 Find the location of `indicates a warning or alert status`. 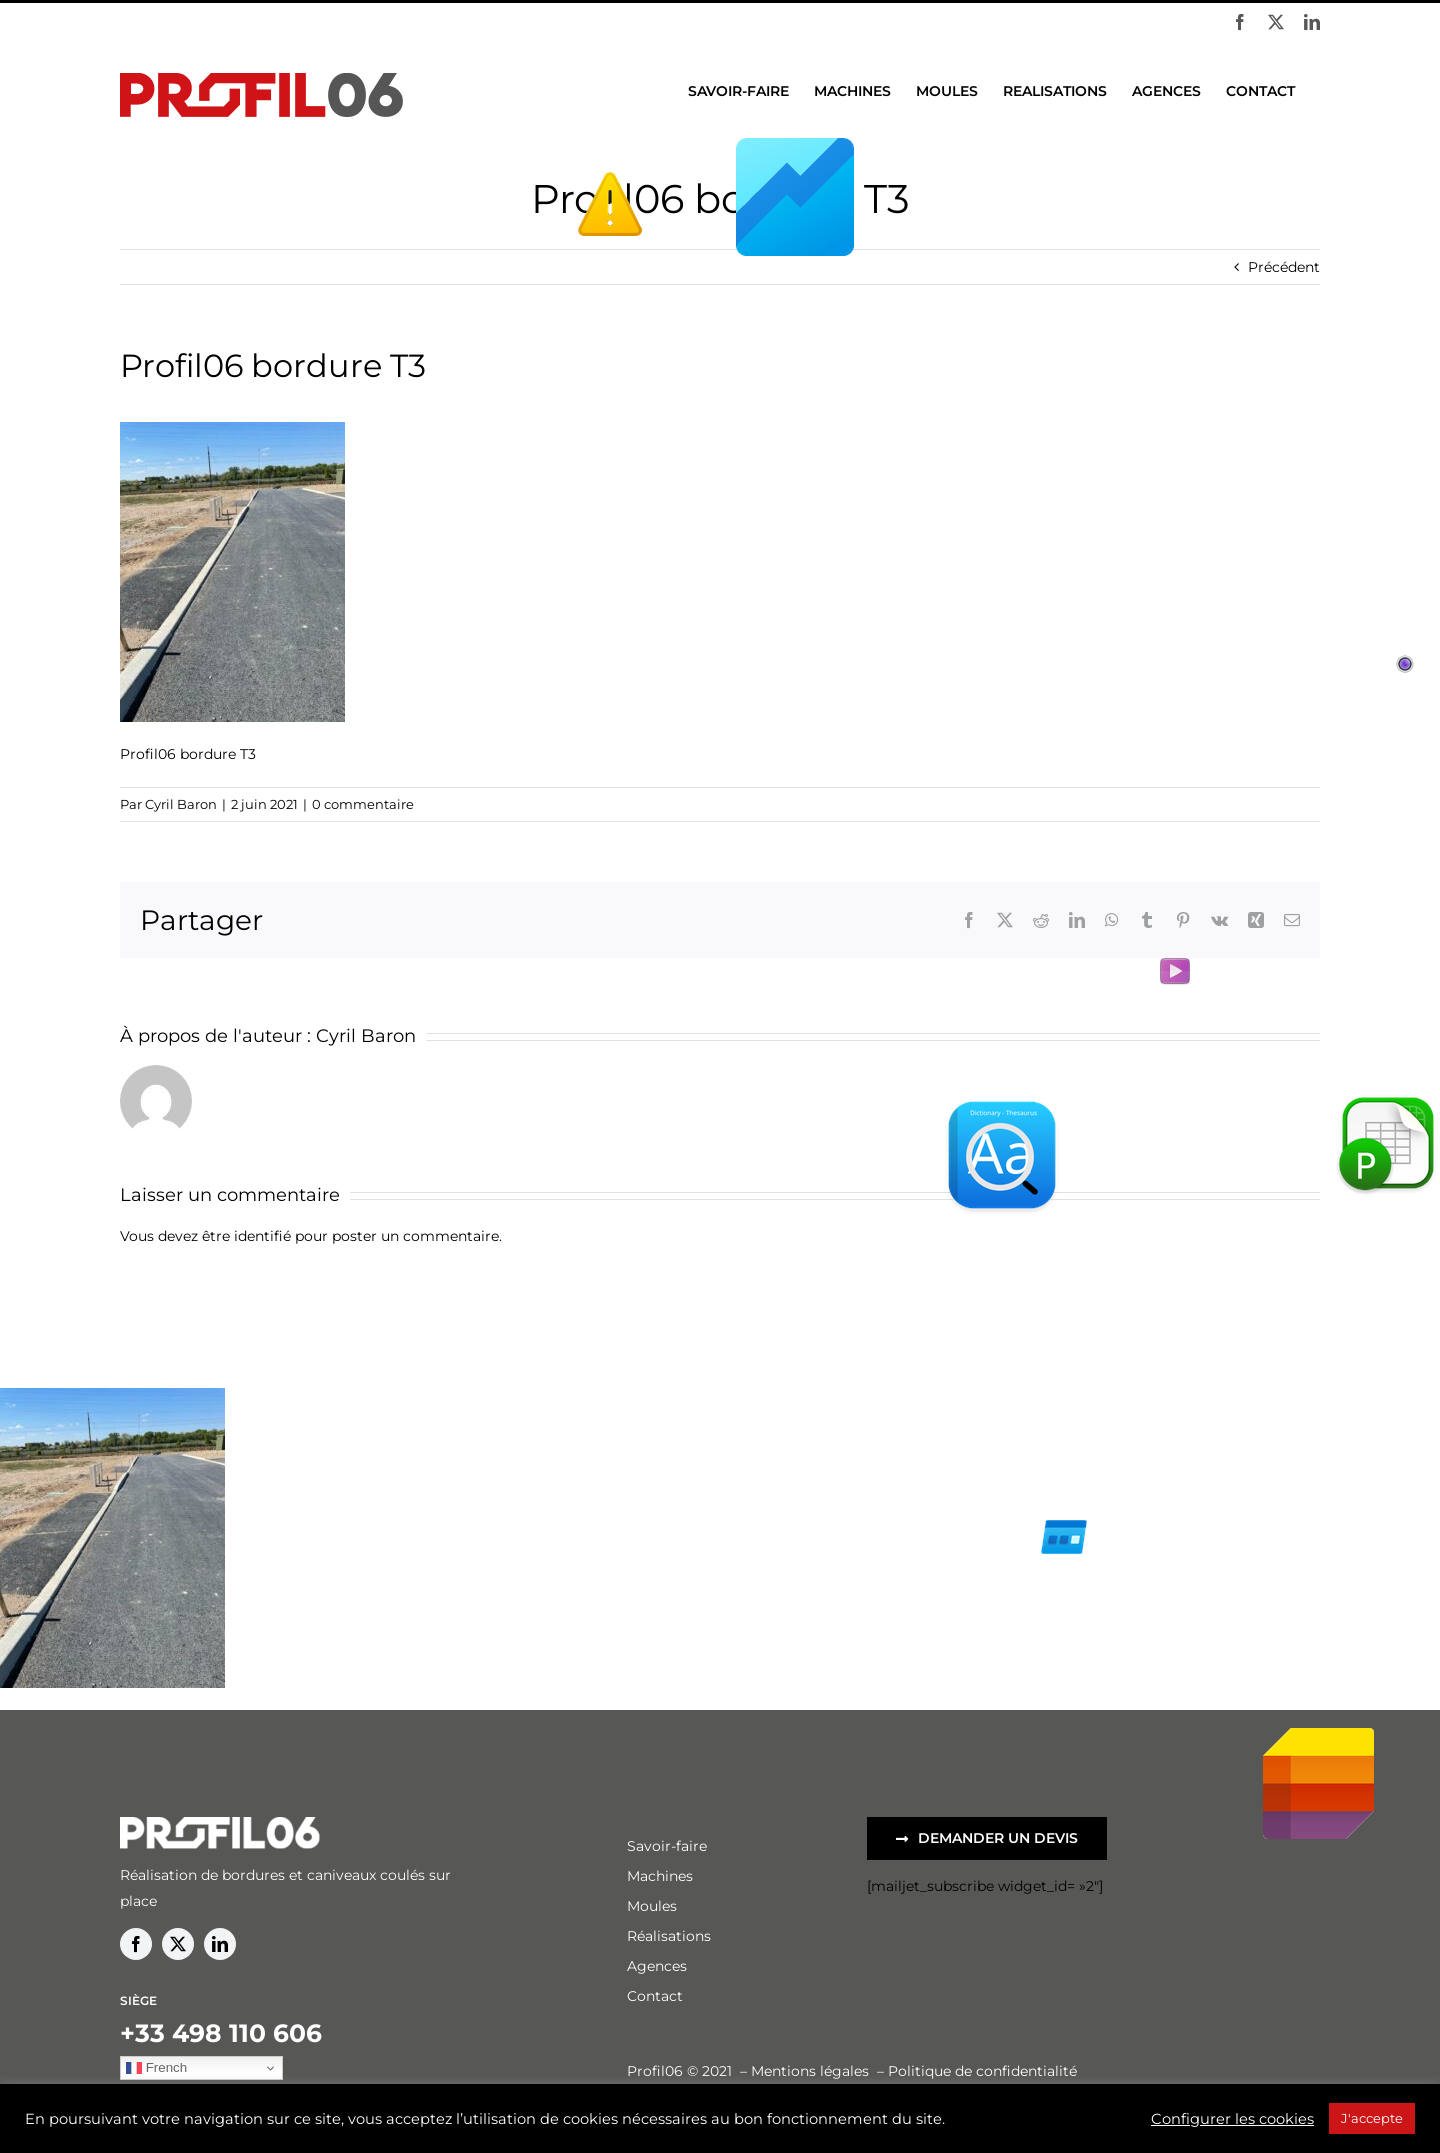

indicates a warning or alert status is located at coordinates (575, 169).